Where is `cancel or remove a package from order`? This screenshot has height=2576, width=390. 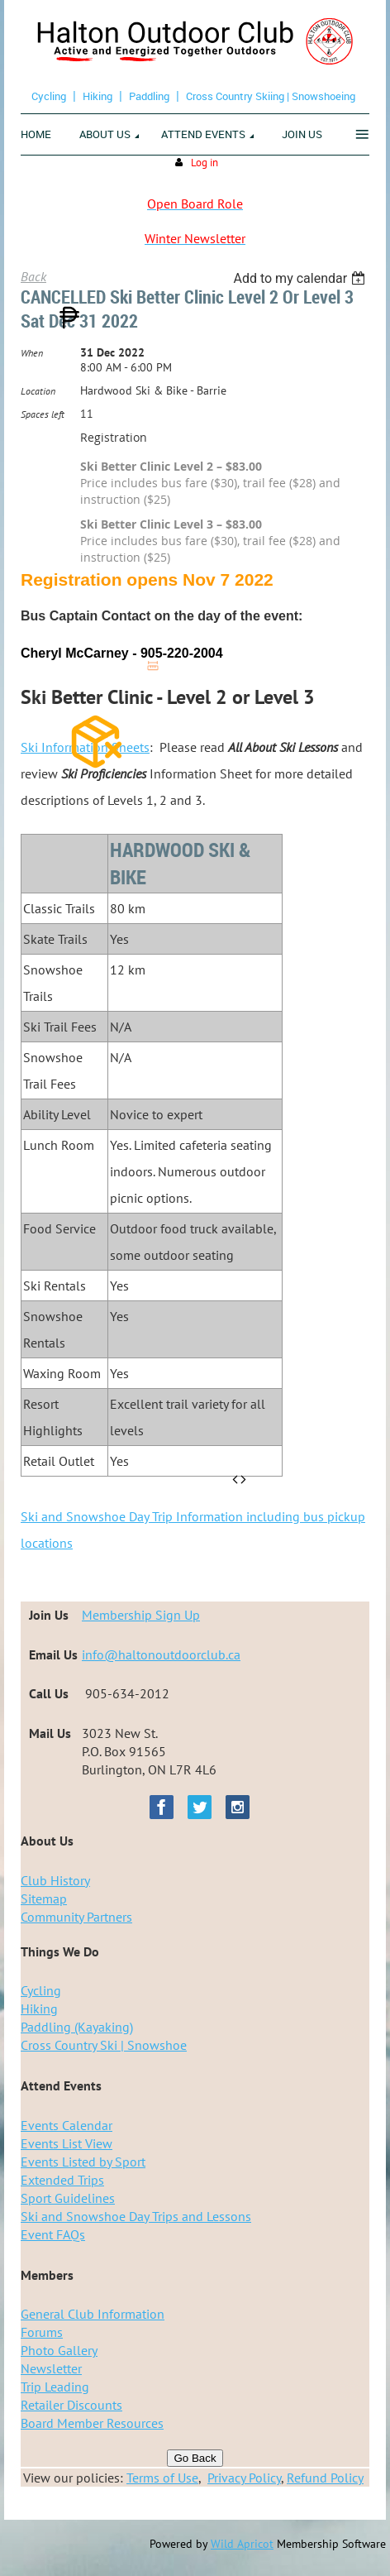 cancel or remove a package from order is located at coordinates (95, 741).